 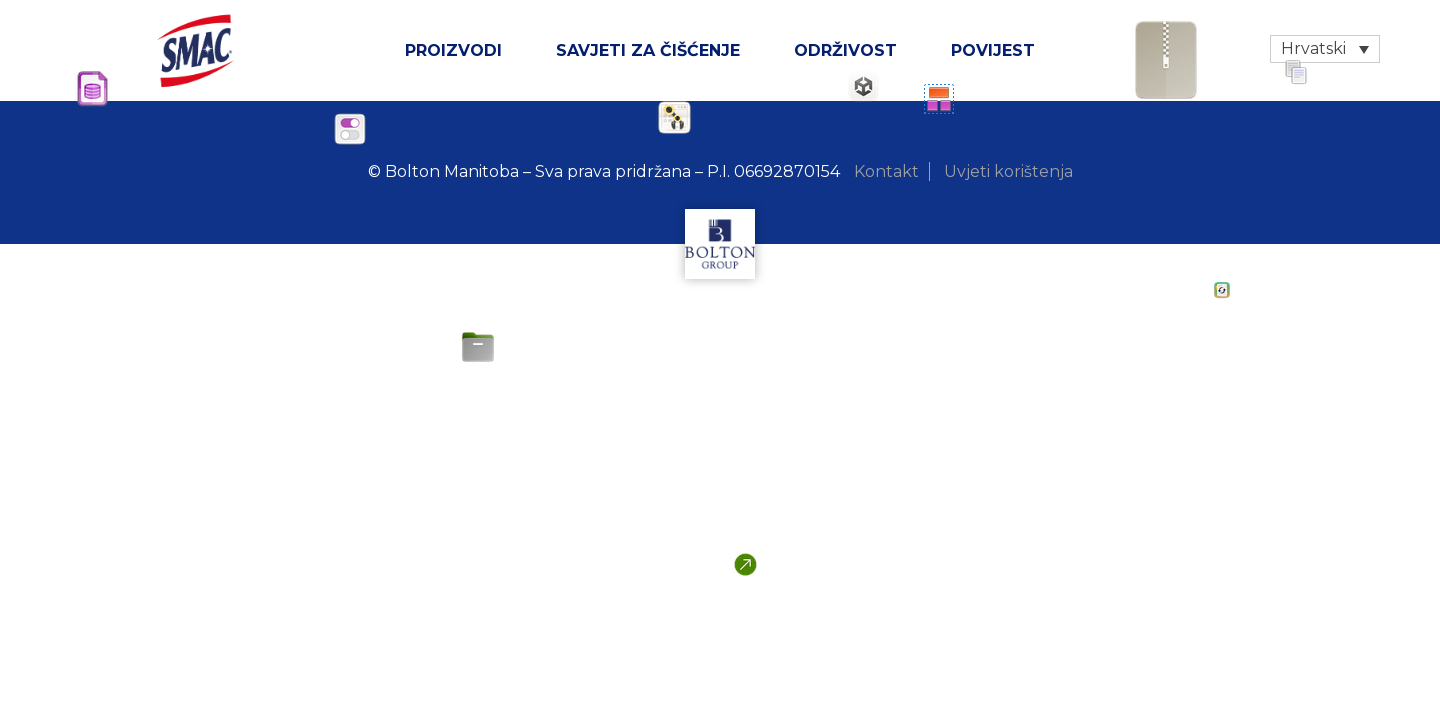 What do you see at coordinates (478, 347) in the screenshot?
I see `open the file manager application` at bounding box center [478, 347].